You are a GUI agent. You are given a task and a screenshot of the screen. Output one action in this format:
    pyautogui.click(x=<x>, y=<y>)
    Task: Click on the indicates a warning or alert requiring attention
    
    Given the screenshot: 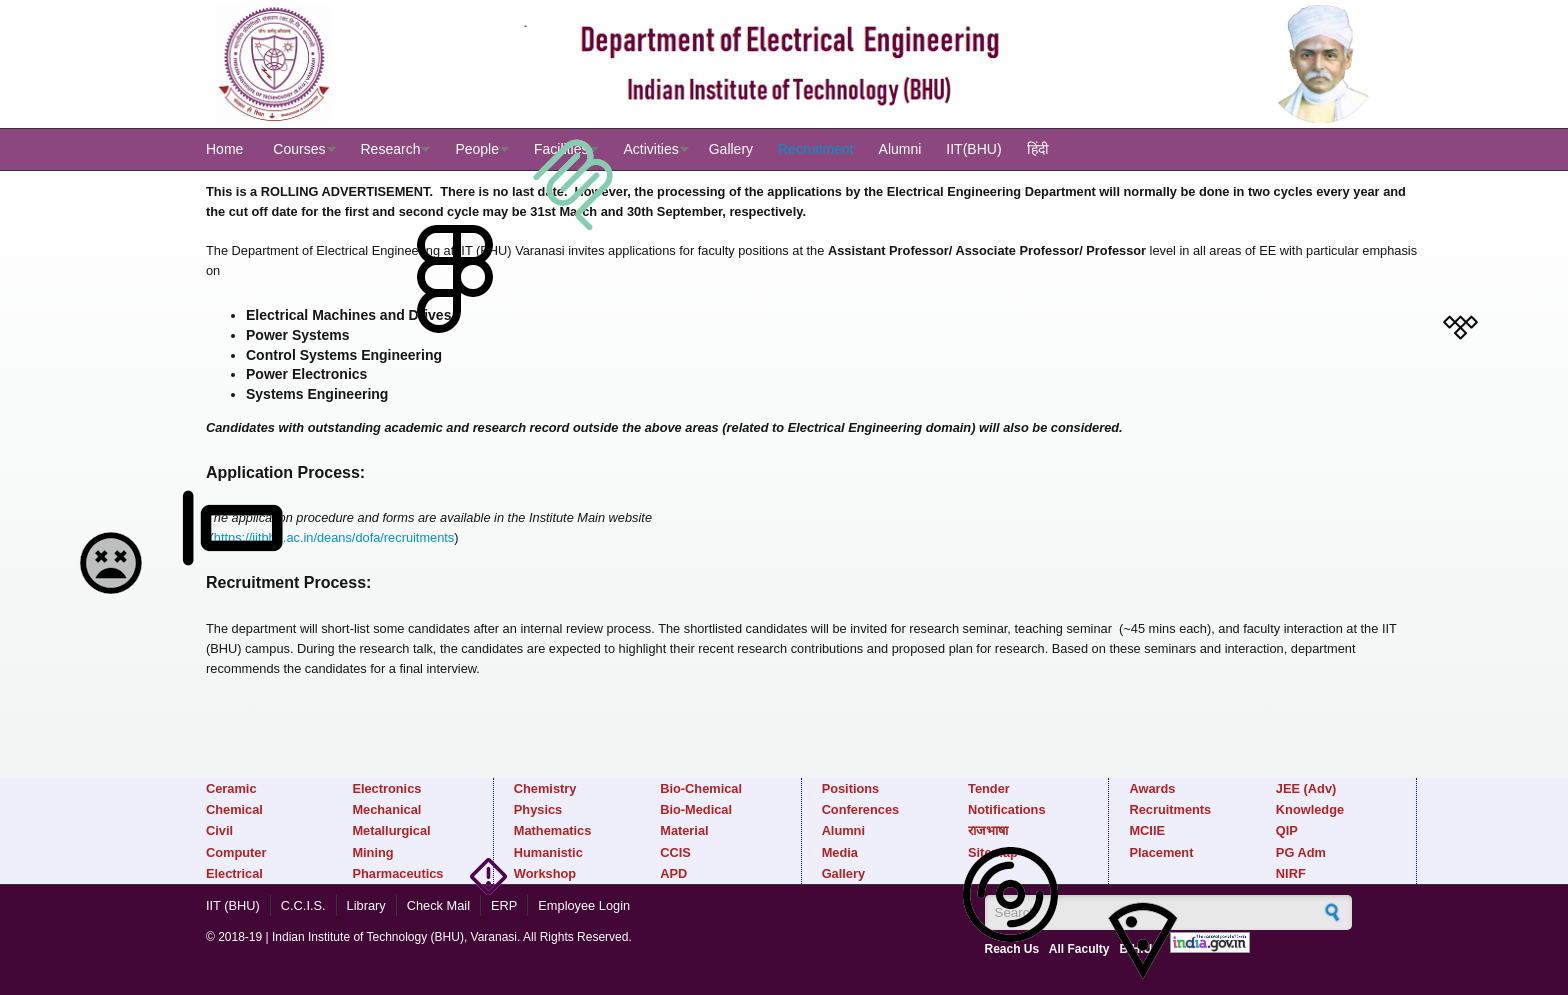 What is the action you would take?
    pyautogui.click(x=488, y=876)
    